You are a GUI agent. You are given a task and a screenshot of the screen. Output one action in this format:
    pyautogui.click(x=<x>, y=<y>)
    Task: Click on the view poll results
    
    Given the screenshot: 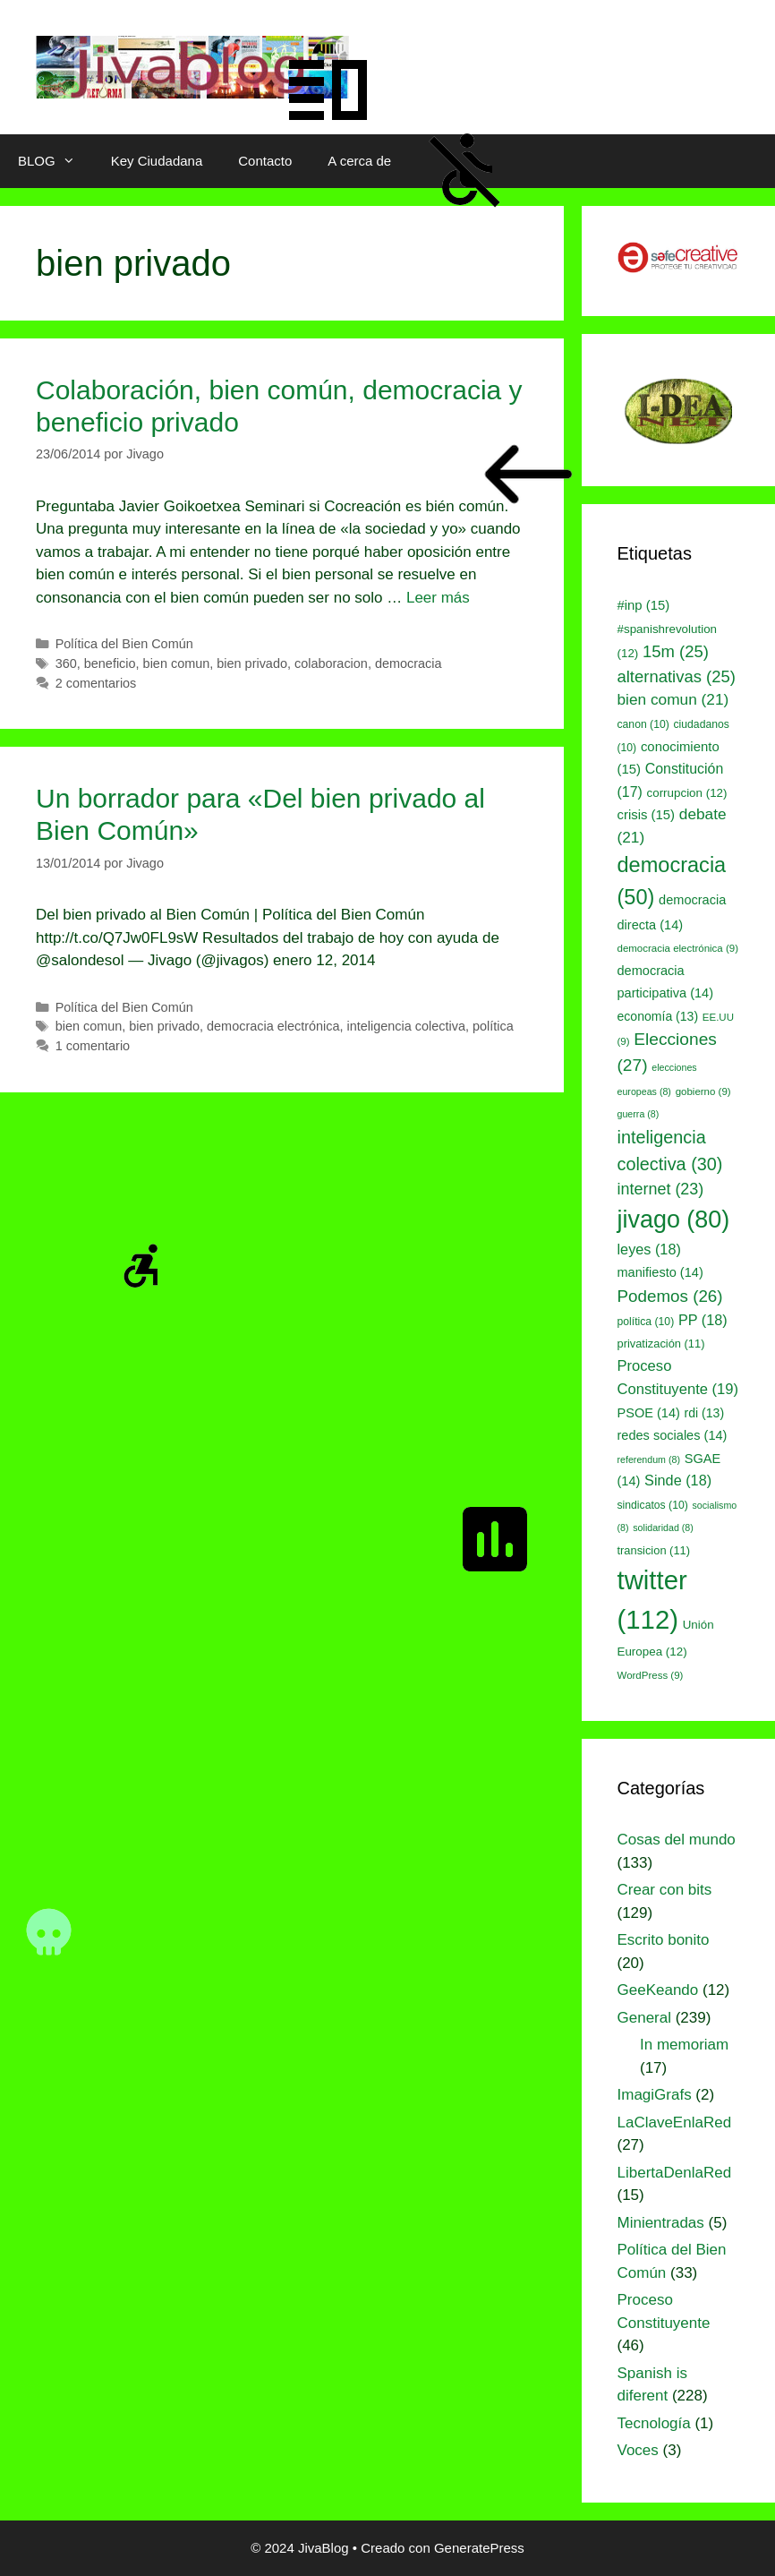 What is the action you would take?
    pyautogui.click(x=495, y=1539)
    